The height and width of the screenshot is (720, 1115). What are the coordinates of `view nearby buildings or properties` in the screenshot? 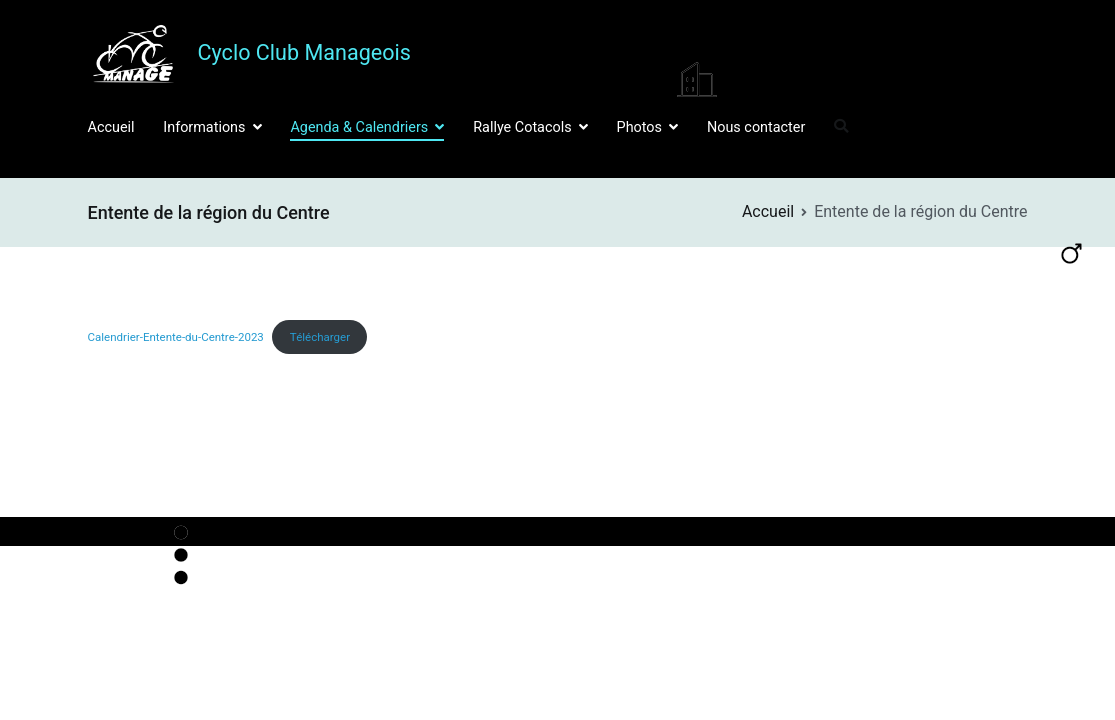 It's located at (697, 81).